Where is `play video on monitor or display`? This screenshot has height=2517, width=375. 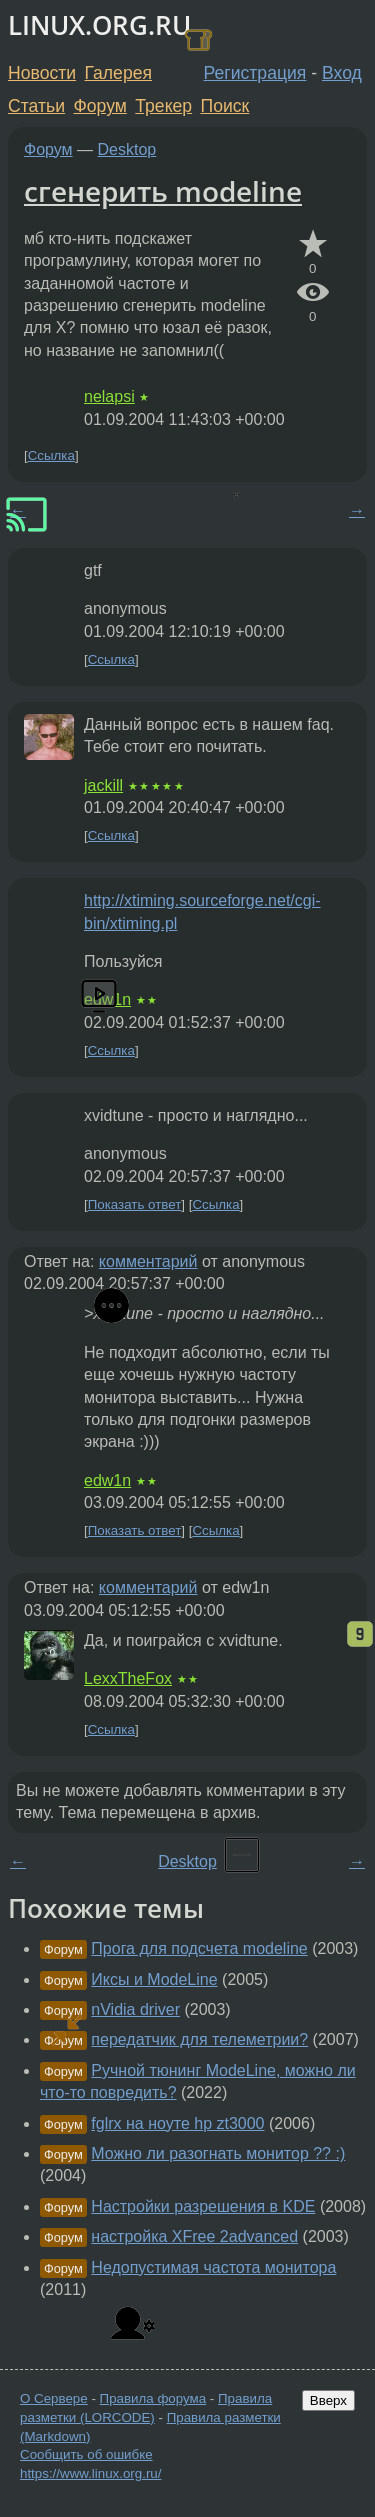 play video on monitor or display is located at coordinates (99, 995).